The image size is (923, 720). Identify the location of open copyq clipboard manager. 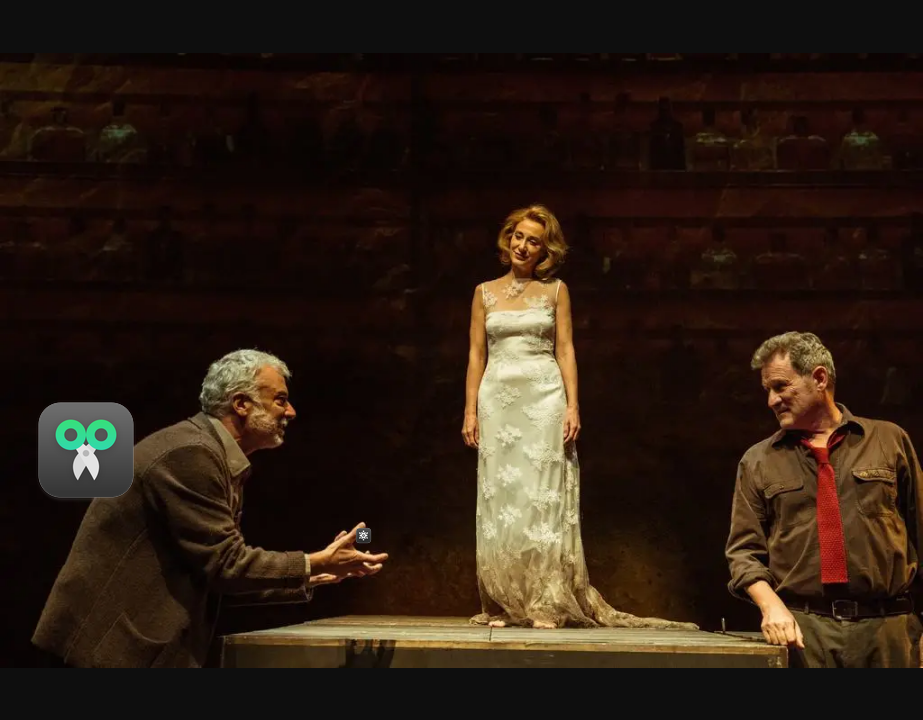
(86, 450).